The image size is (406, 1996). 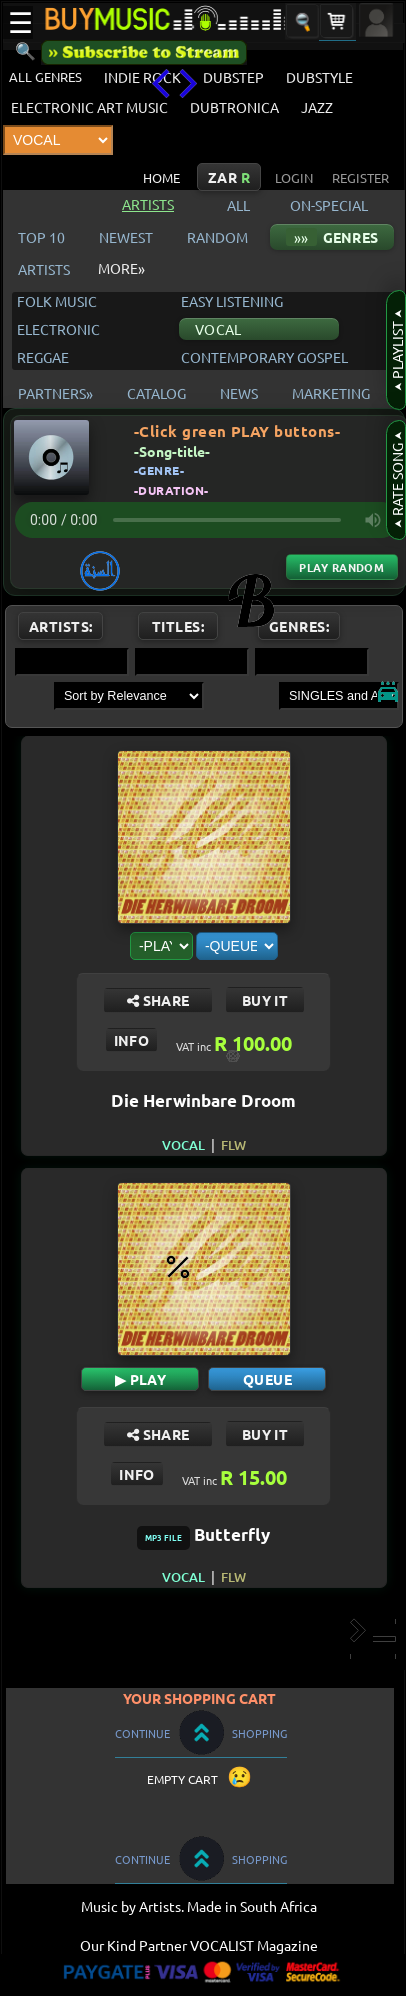 What do you see at coordinates (373, 1639) in the screenshot?
I see `collapse the sidebar menu` at bounding box center [373, 1639].